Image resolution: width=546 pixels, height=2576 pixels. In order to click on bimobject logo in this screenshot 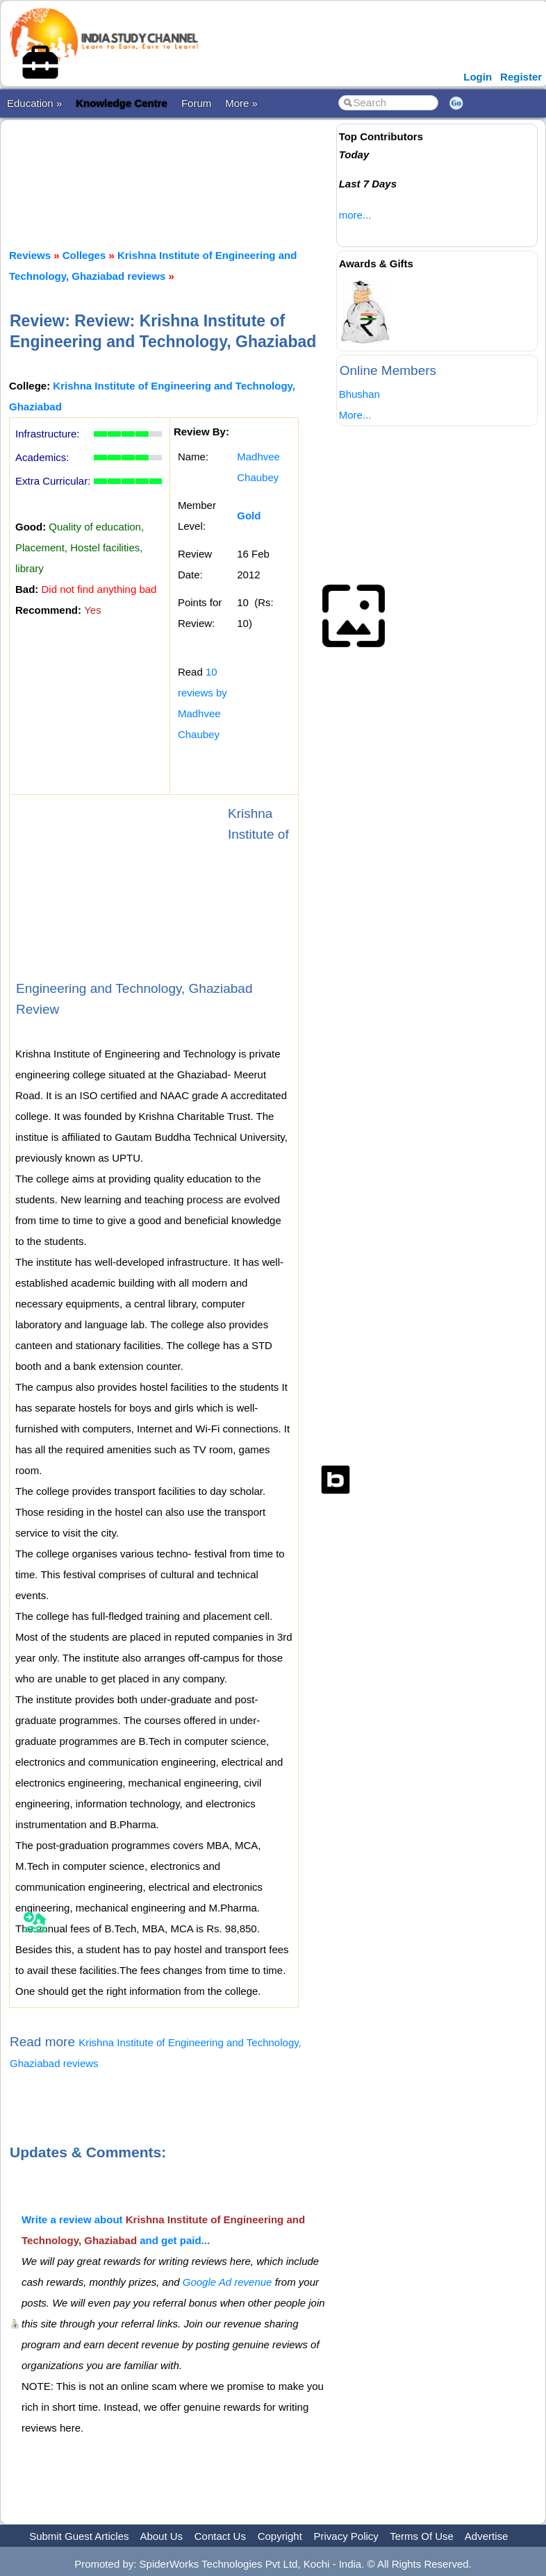, I will do `click(336, 1480)`.